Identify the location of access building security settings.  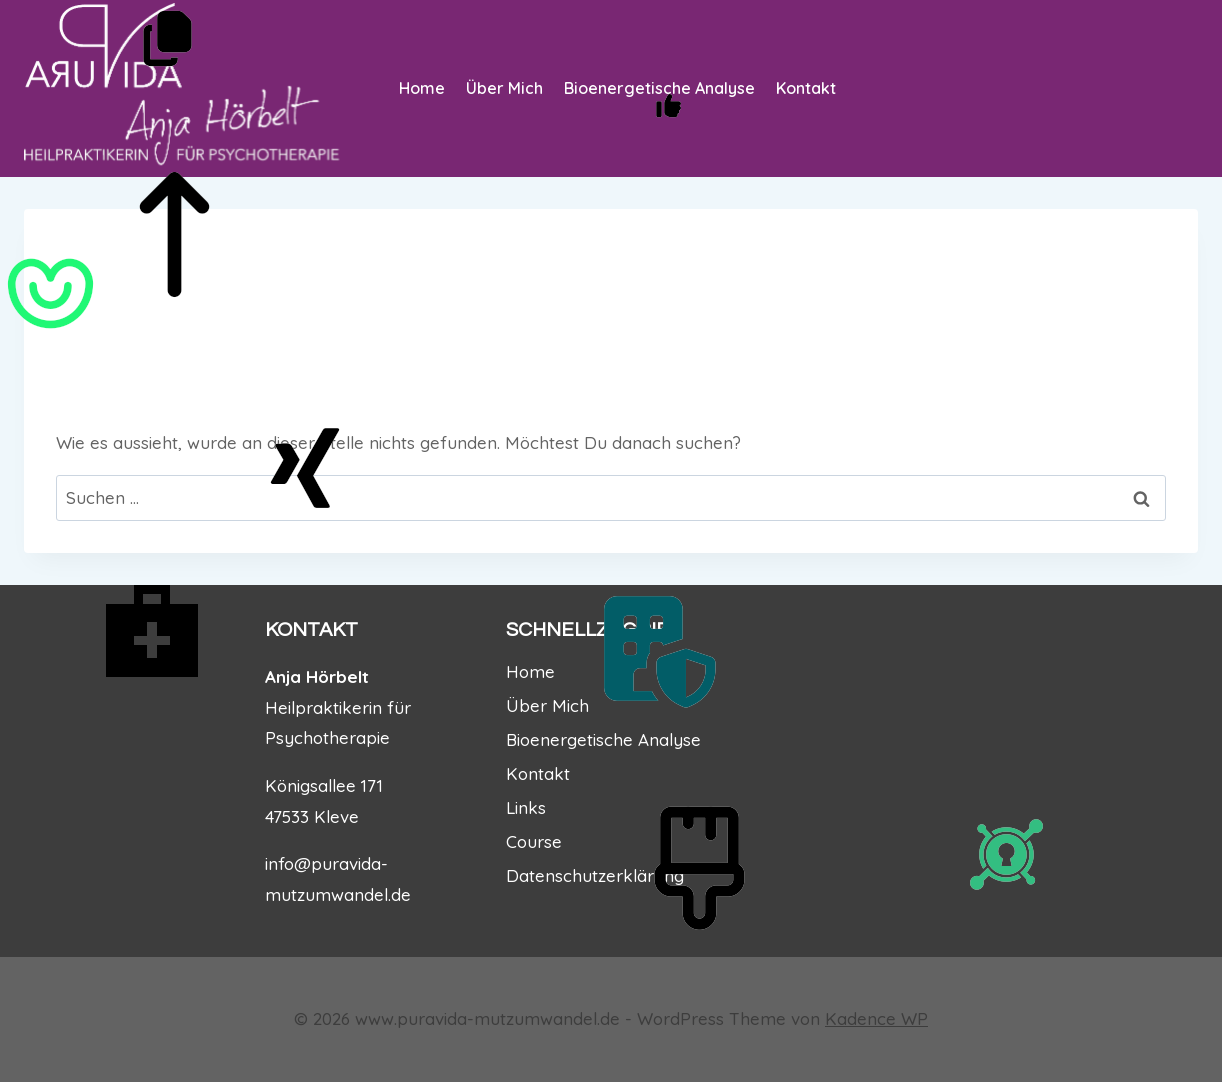
(656, 648).